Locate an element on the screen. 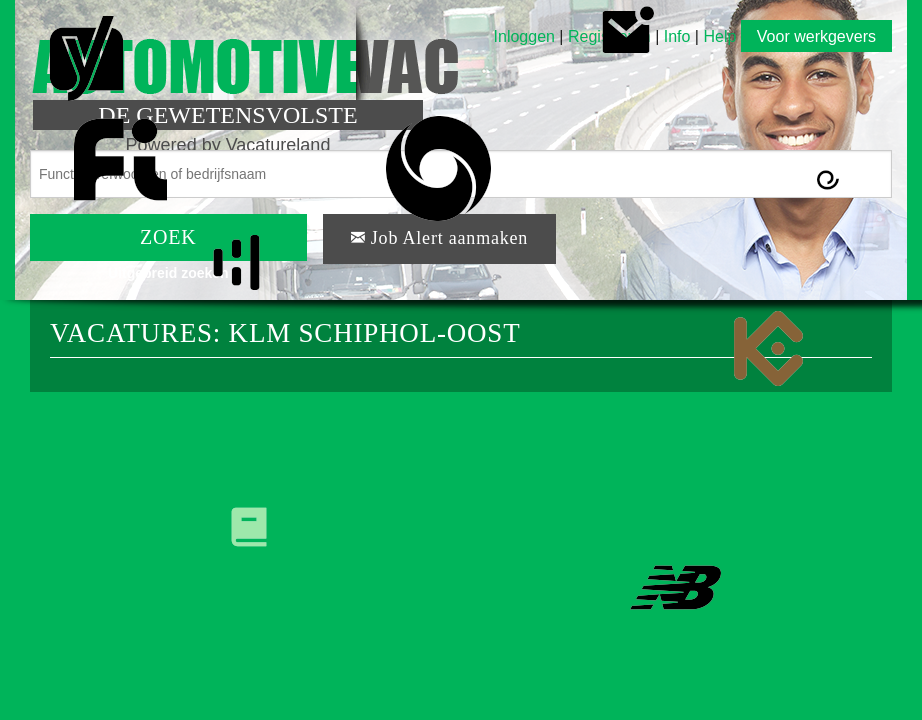 The image size is (922, 720). open a book or reading app is located at coordinates (249, 527).